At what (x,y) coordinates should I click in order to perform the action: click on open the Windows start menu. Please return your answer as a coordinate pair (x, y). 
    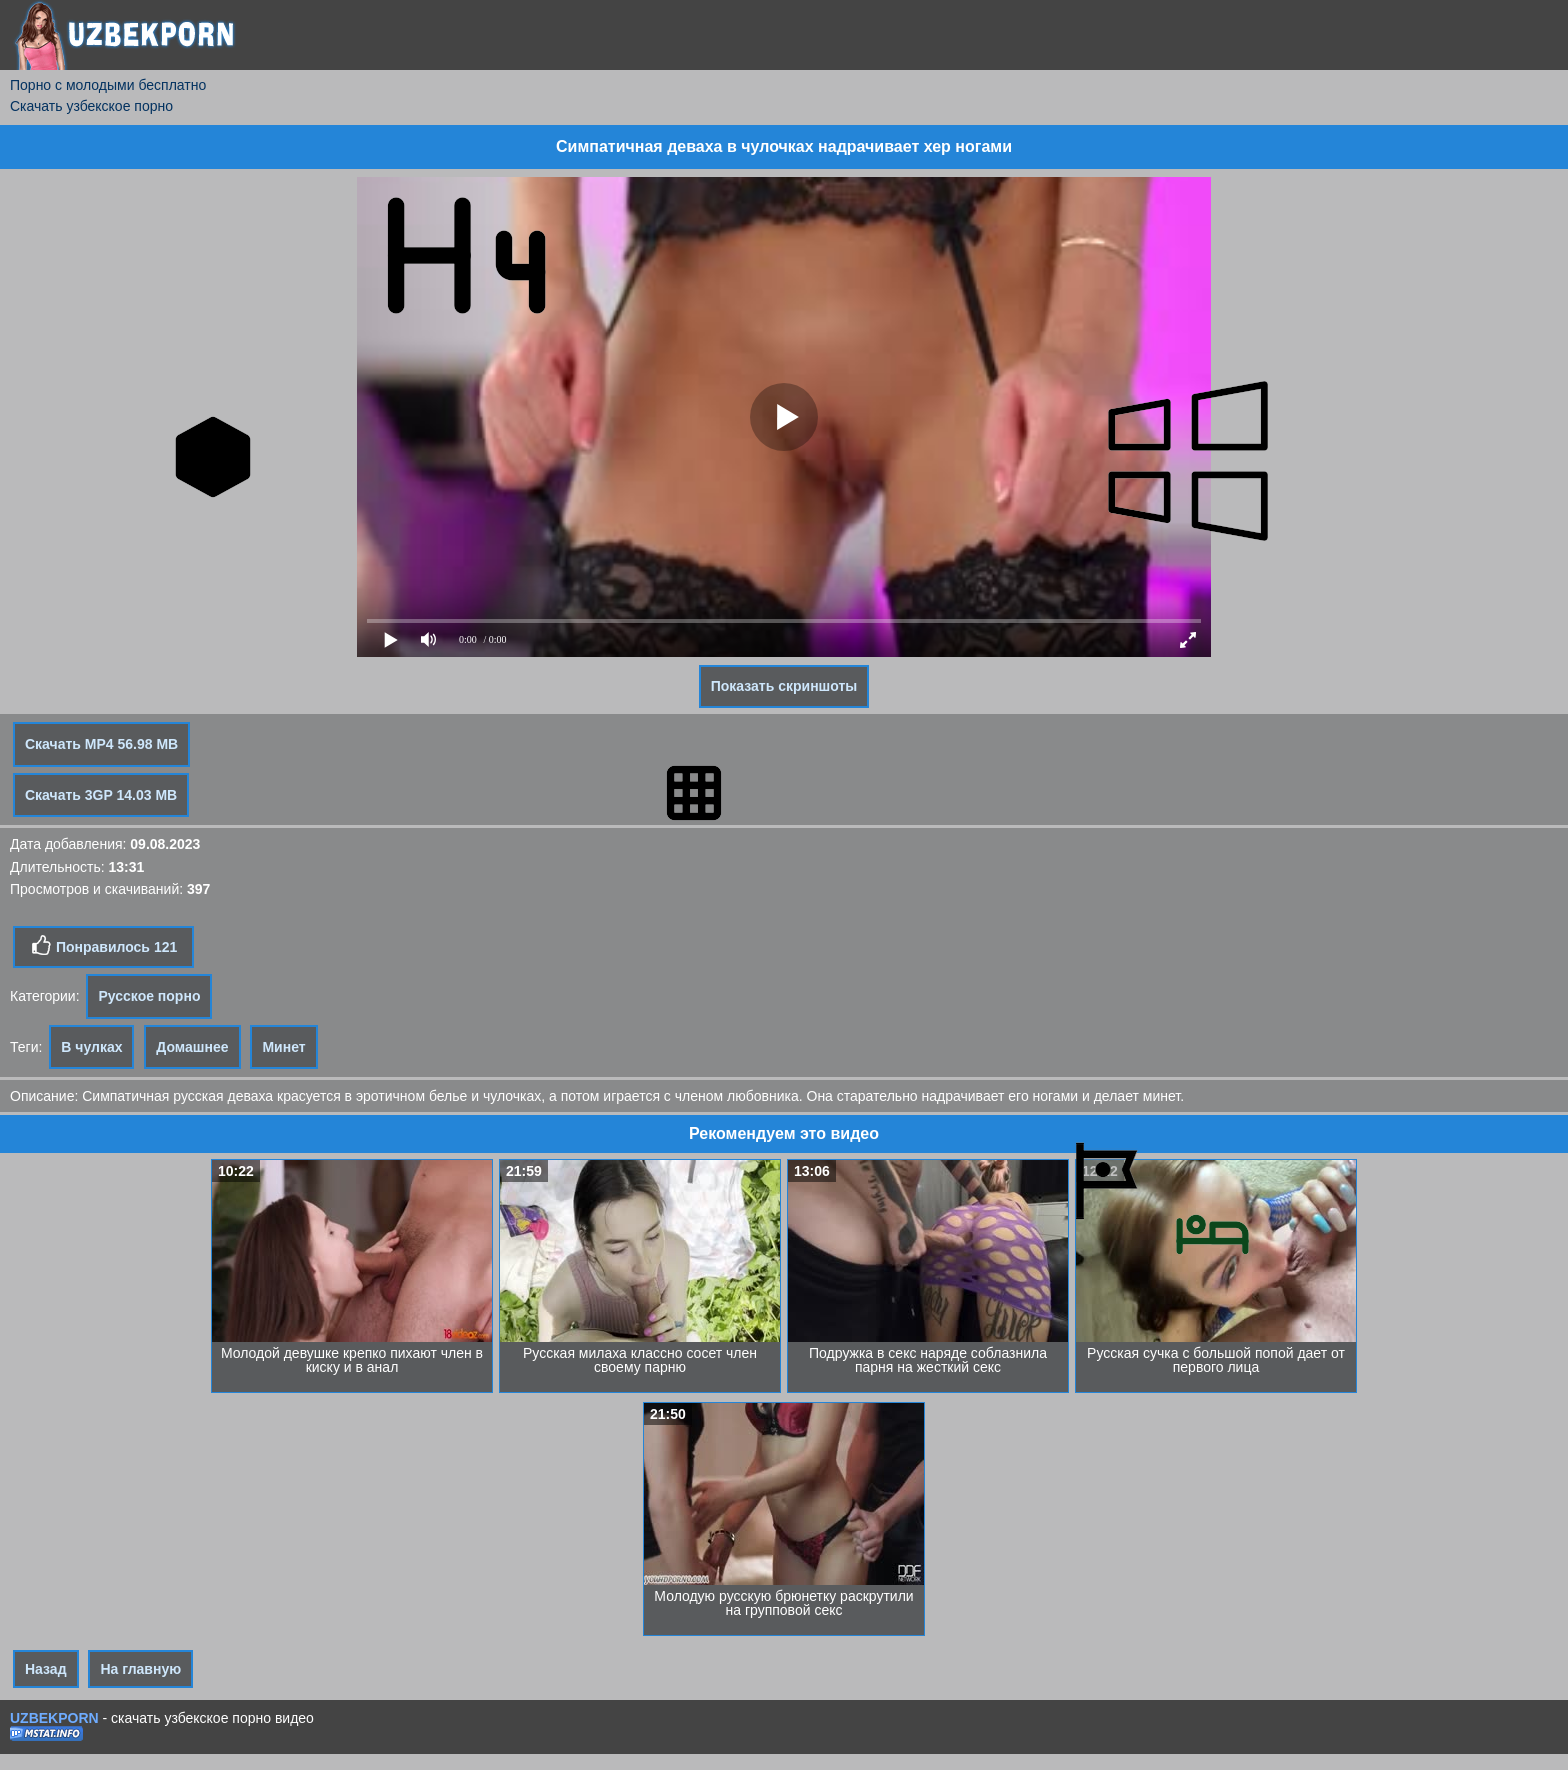
    Looking at the image, I should click on (1195, 461).